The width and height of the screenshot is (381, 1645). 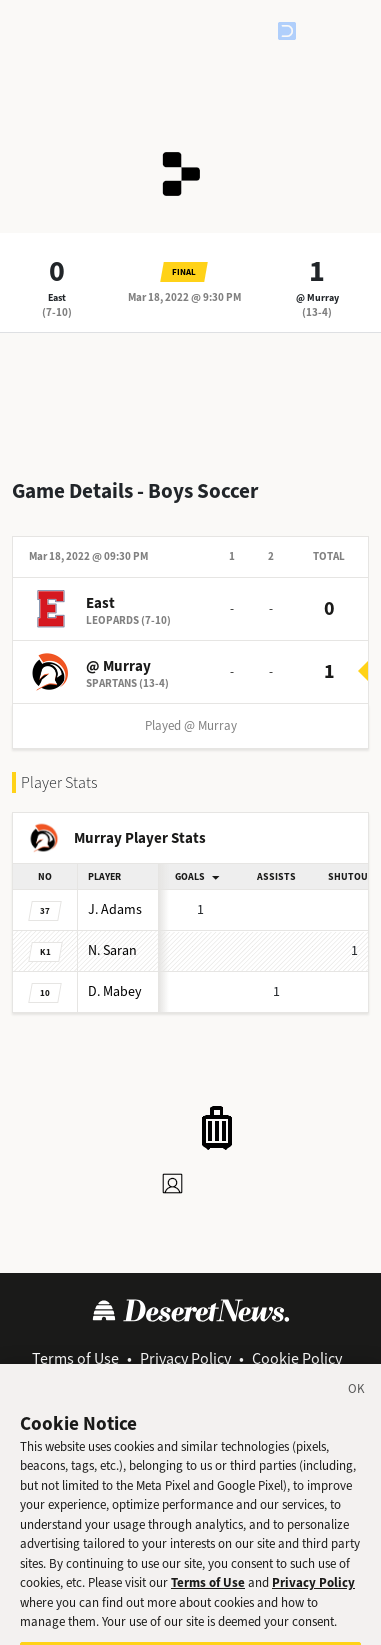 I want to click on view user profile, so click(x=172, y=1183).